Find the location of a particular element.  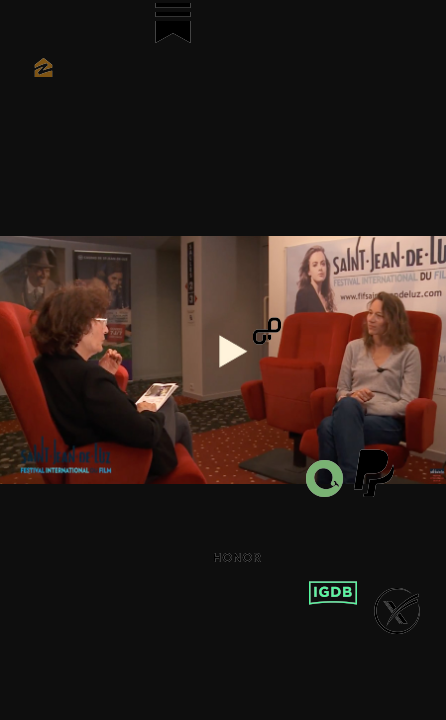

vexxhost cloud hosting service logo is located at coordinates (397, 611).